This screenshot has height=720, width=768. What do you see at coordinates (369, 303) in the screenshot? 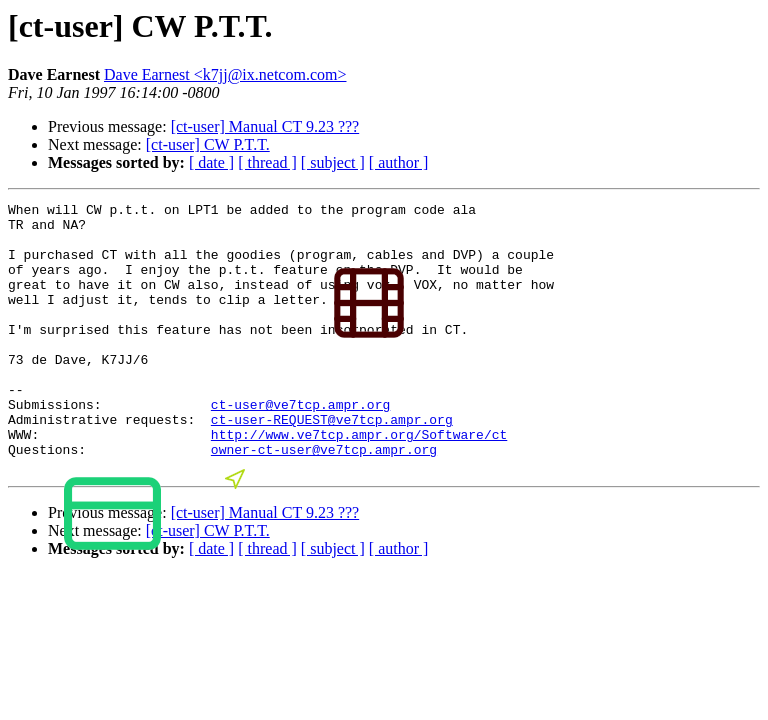
I see `access video or movie content` at bounding box center [369, 303].